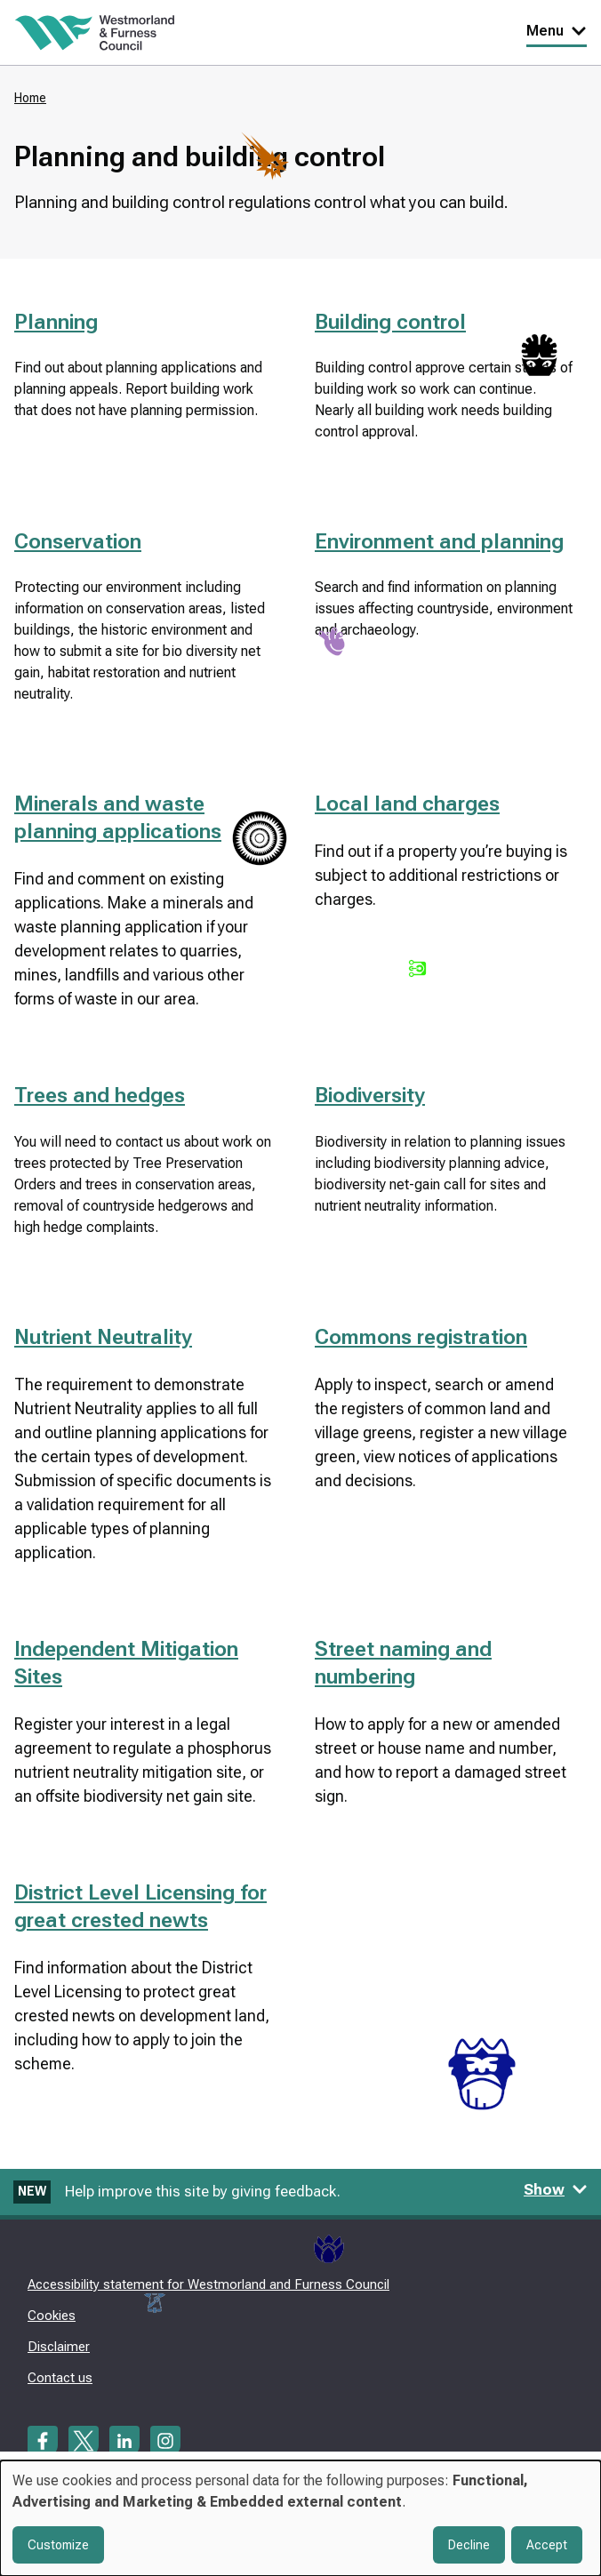  What do you see at coordinates (332, 641) in the screenshot?
I see `view health or vital statistics` at bounding box center [332, 641].